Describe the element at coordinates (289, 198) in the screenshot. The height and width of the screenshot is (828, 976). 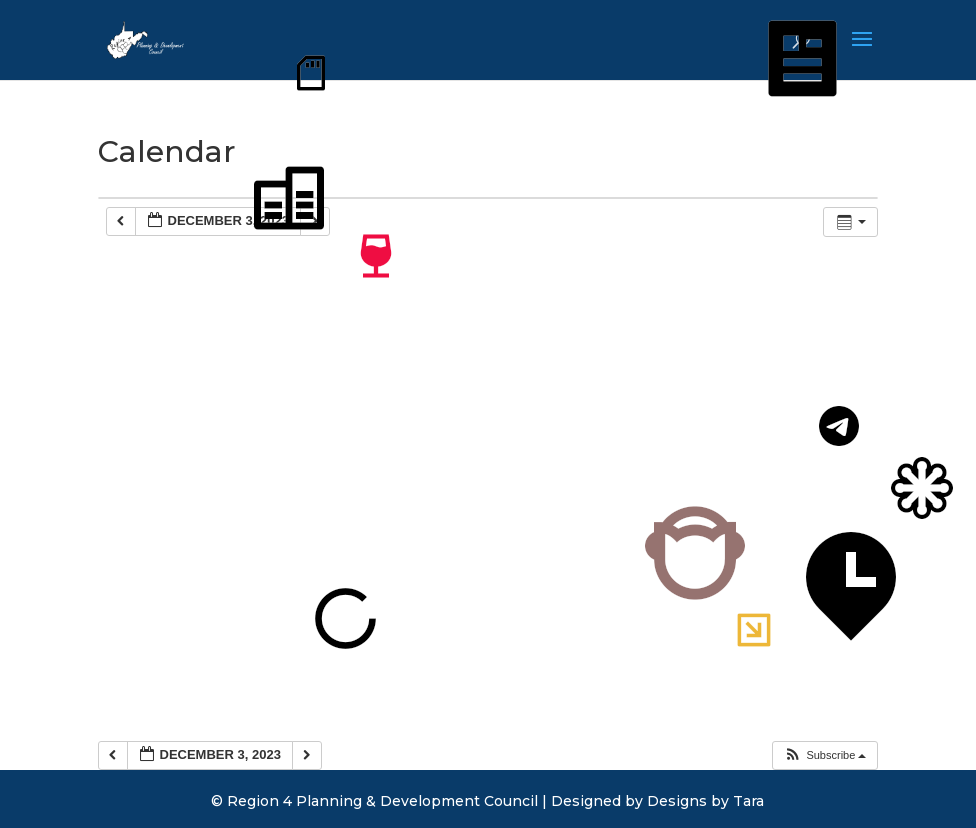
I see `access database or data storage` at that location.